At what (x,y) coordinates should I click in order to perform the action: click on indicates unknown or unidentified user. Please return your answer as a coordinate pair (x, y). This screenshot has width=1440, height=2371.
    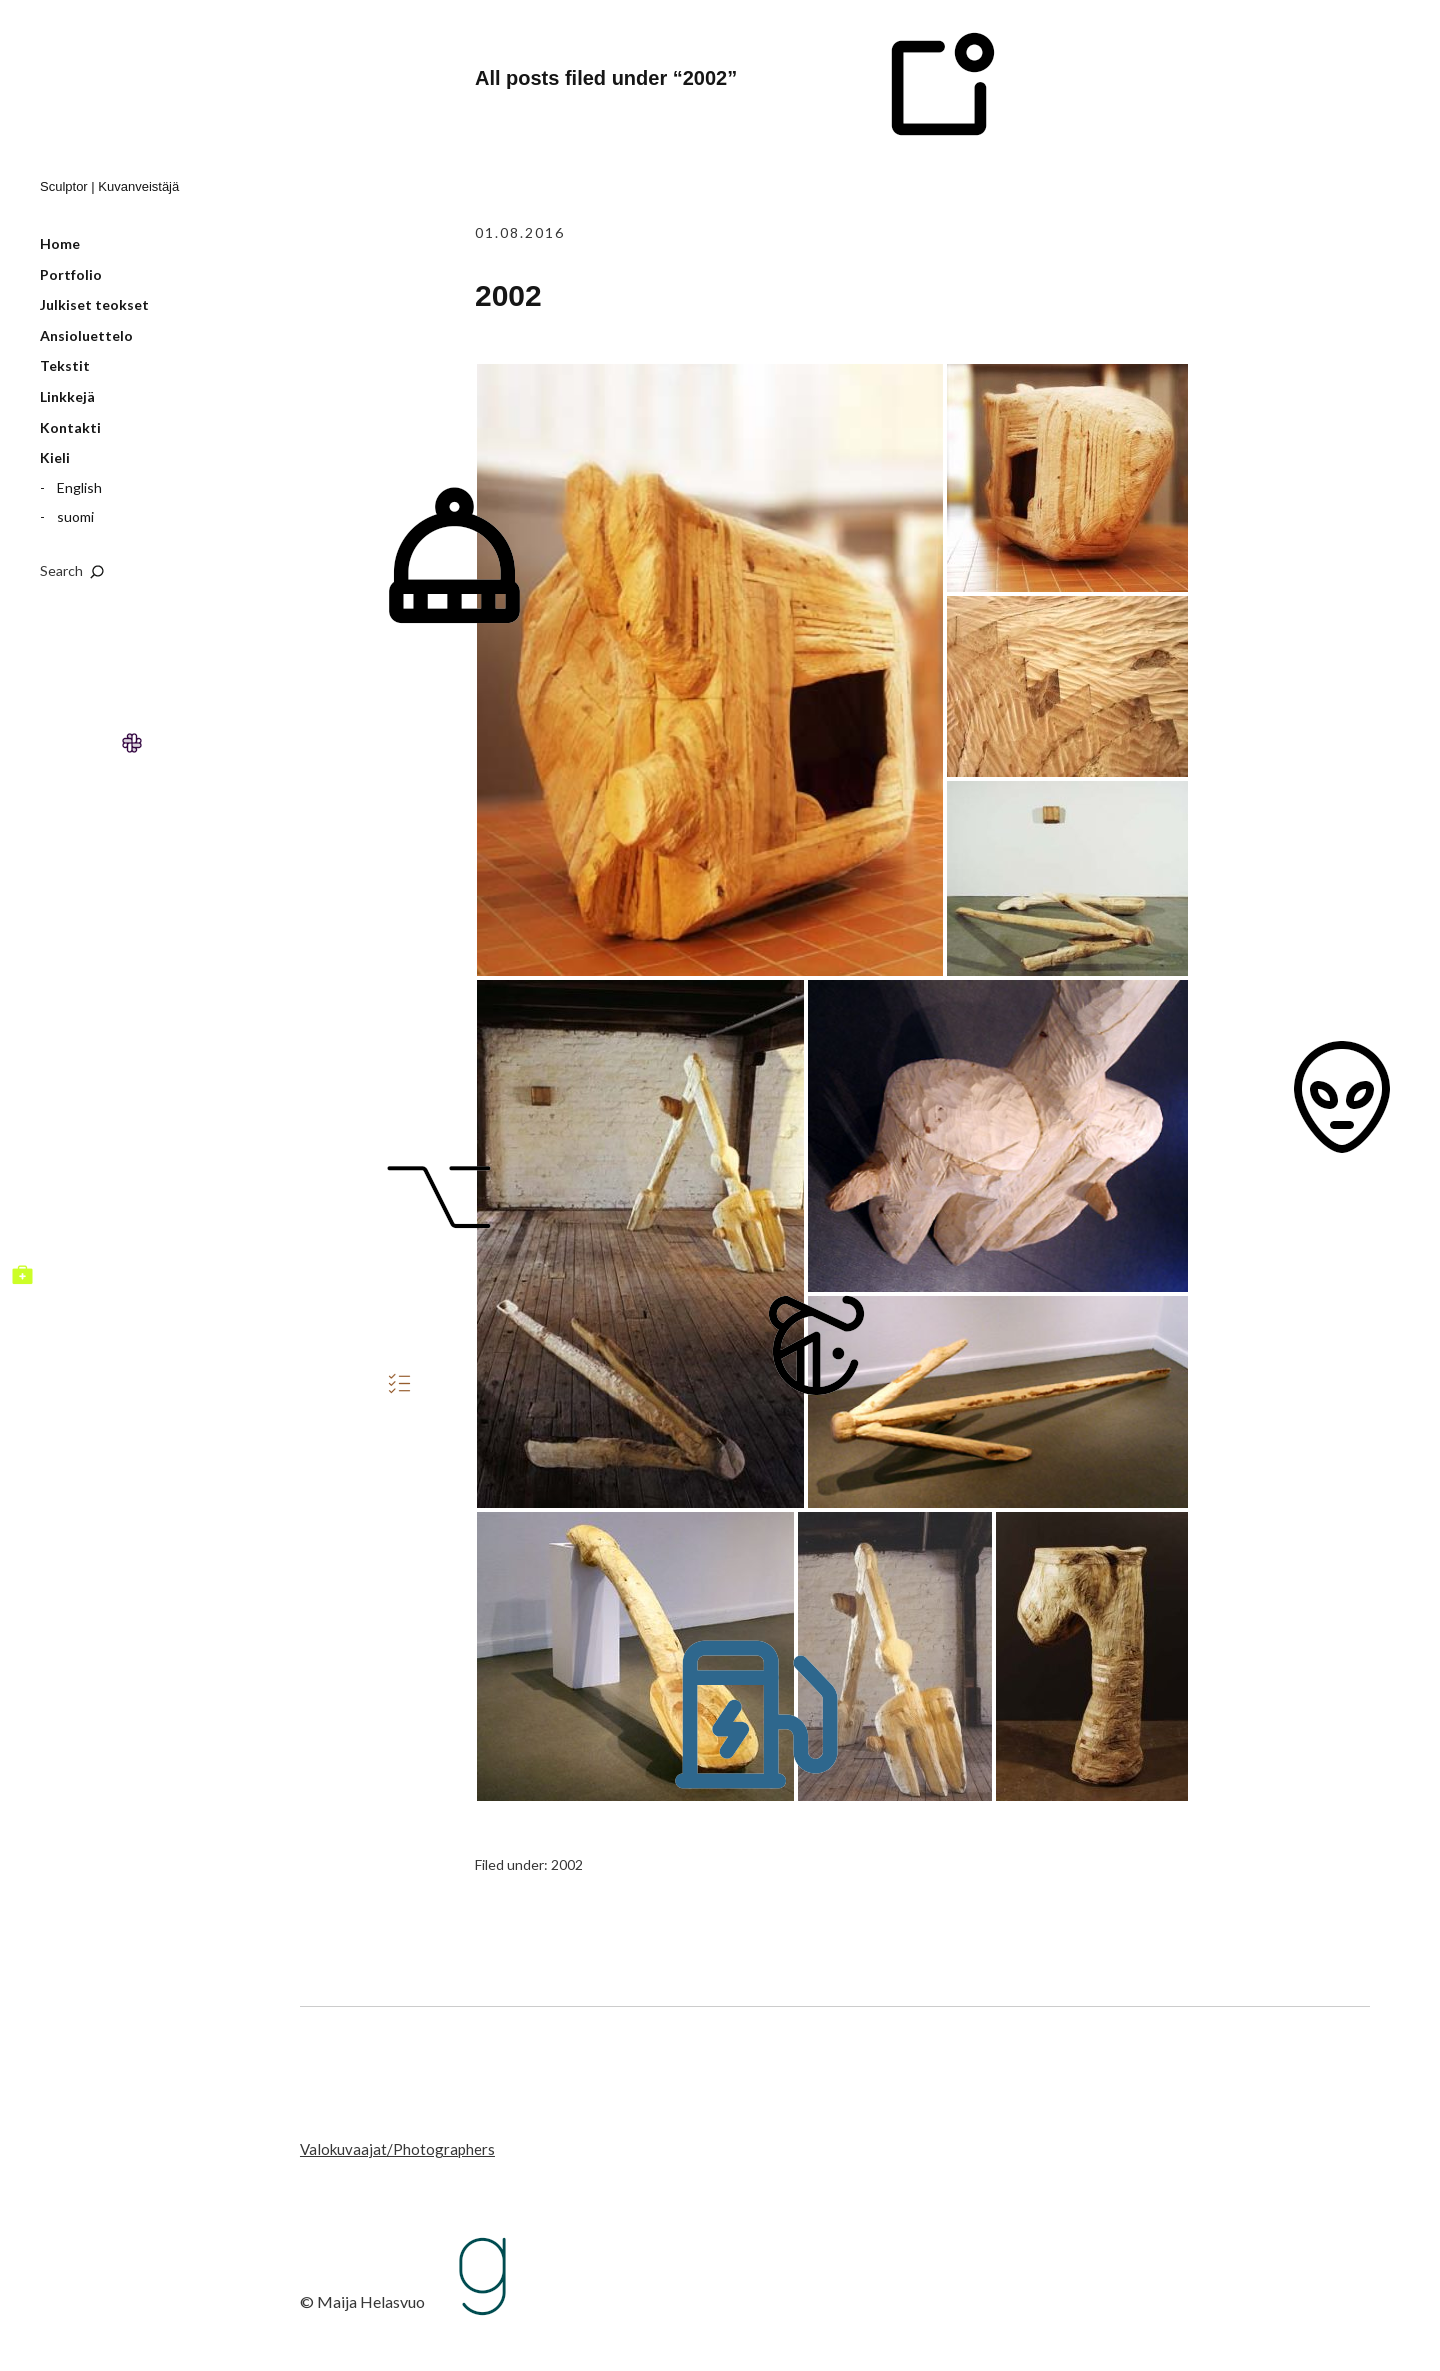
    Looking at the image, I should click on (1342, 1097).